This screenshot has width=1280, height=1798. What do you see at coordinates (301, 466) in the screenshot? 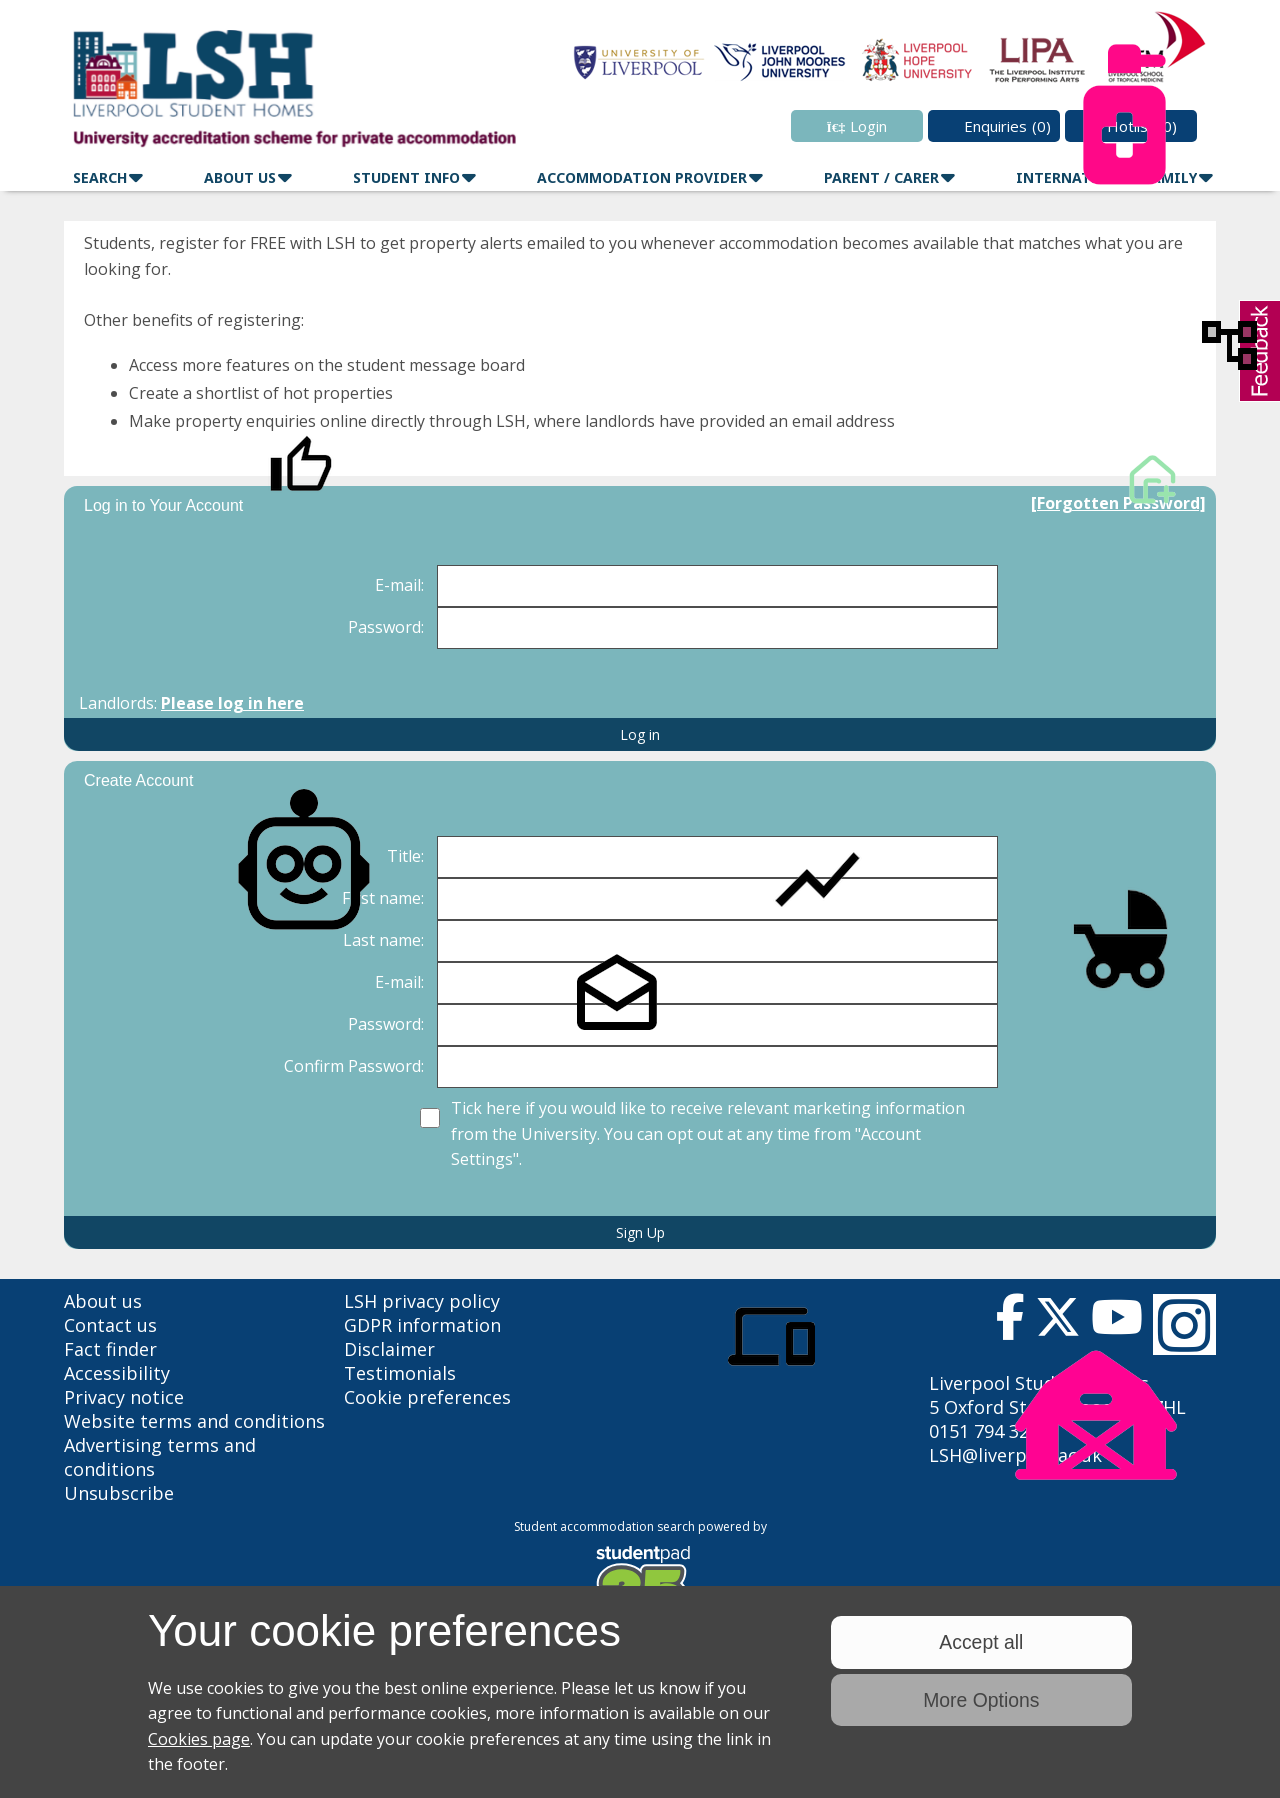
I see `like or upvote content` at bounding box center [301, 466].